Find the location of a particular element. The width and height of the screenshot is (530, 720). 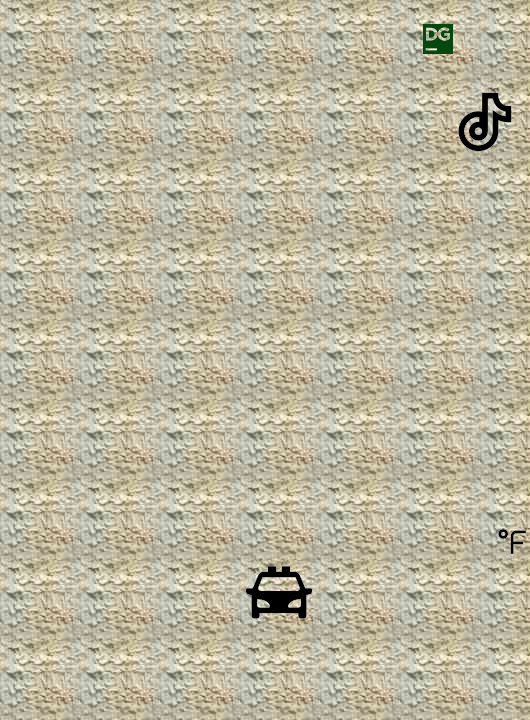

open the tiktok app is located at coordinates (485, 122).